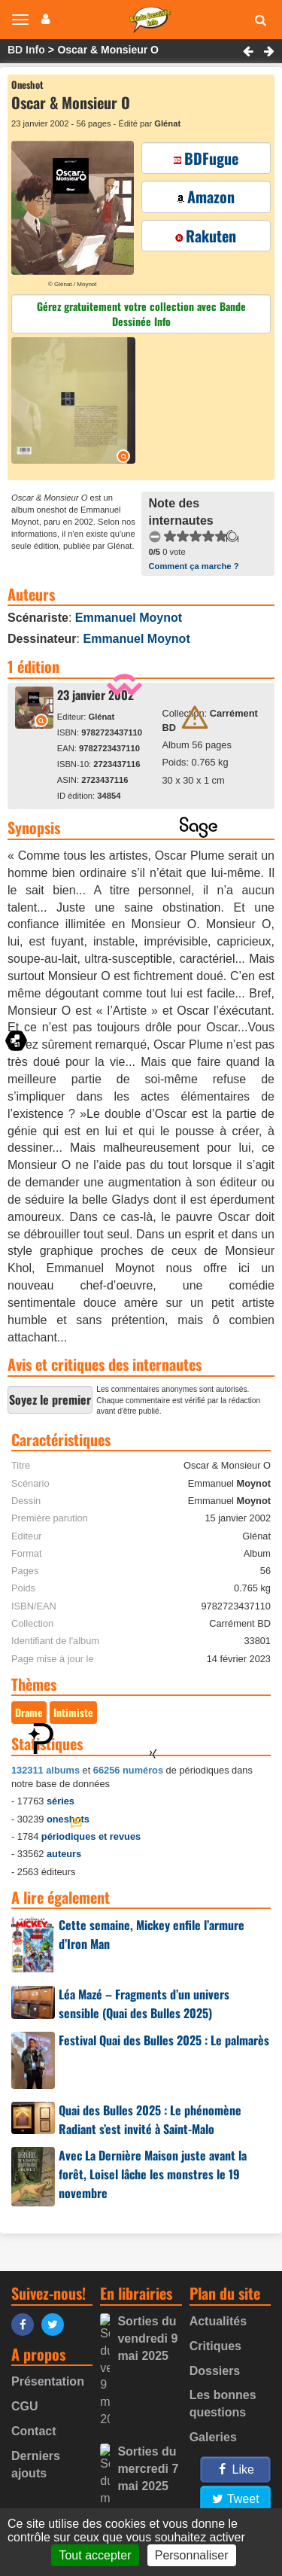 Image resolution: width=282 pixels, height=2576 pixels. Describe the element at coordinates (76, 1822) in the screenshot. I see `start a video chat conversation` at that location.